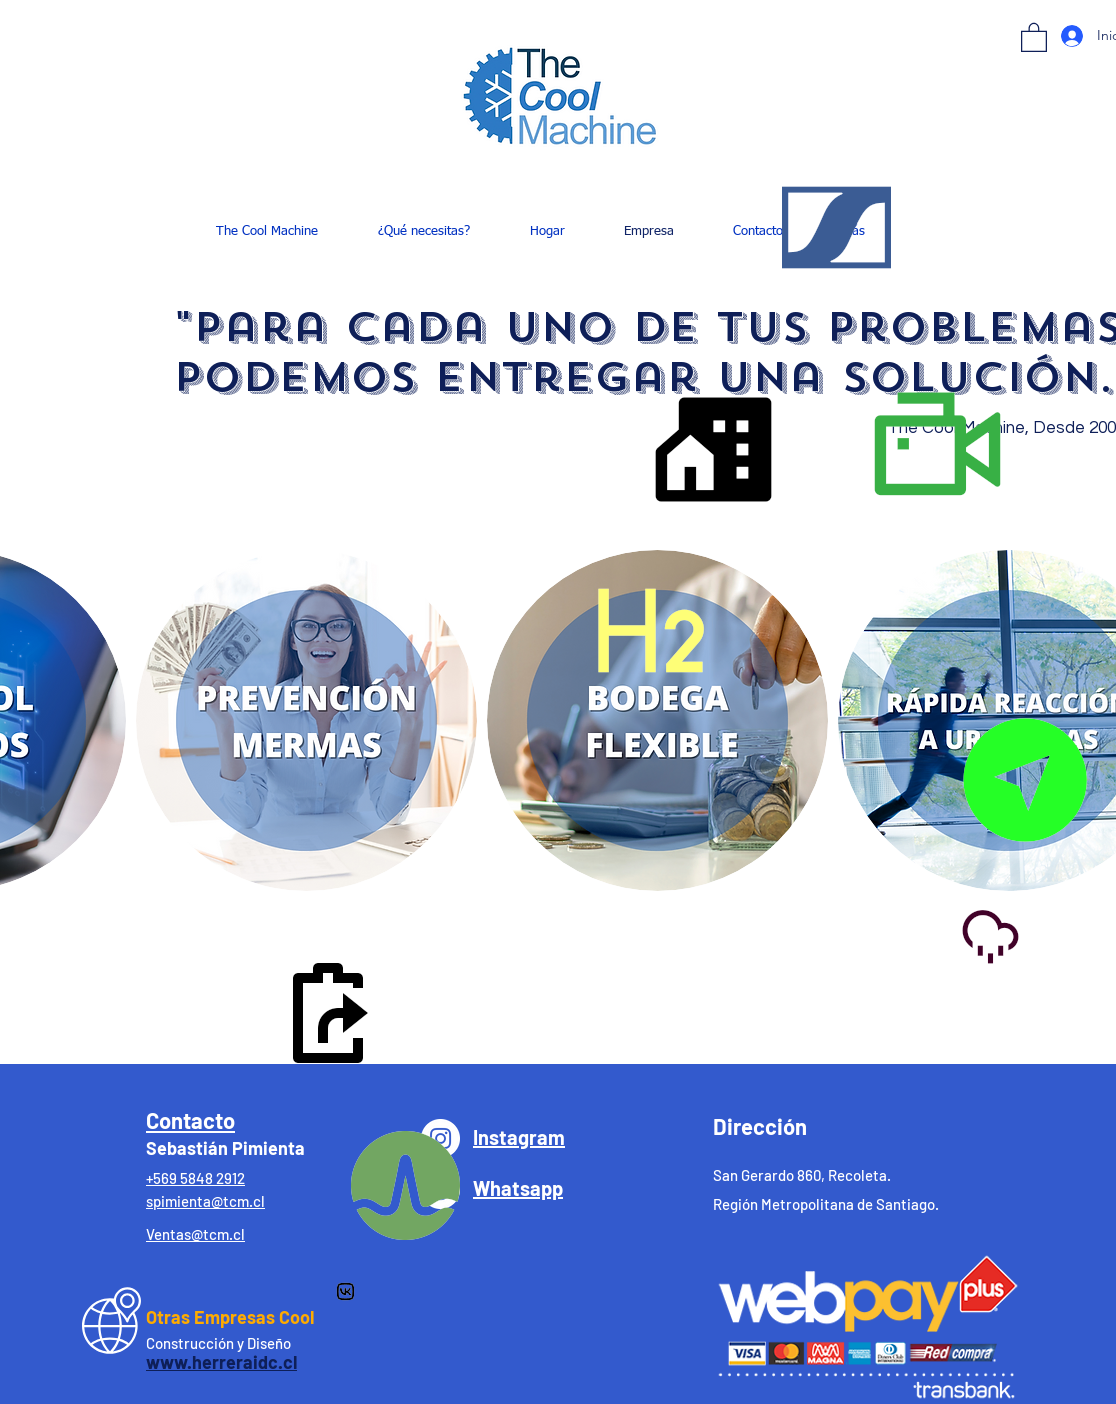 The height and width of the screenshot is (1404, 1116). I want to click on format text as heading level 2, so click(650, 630).